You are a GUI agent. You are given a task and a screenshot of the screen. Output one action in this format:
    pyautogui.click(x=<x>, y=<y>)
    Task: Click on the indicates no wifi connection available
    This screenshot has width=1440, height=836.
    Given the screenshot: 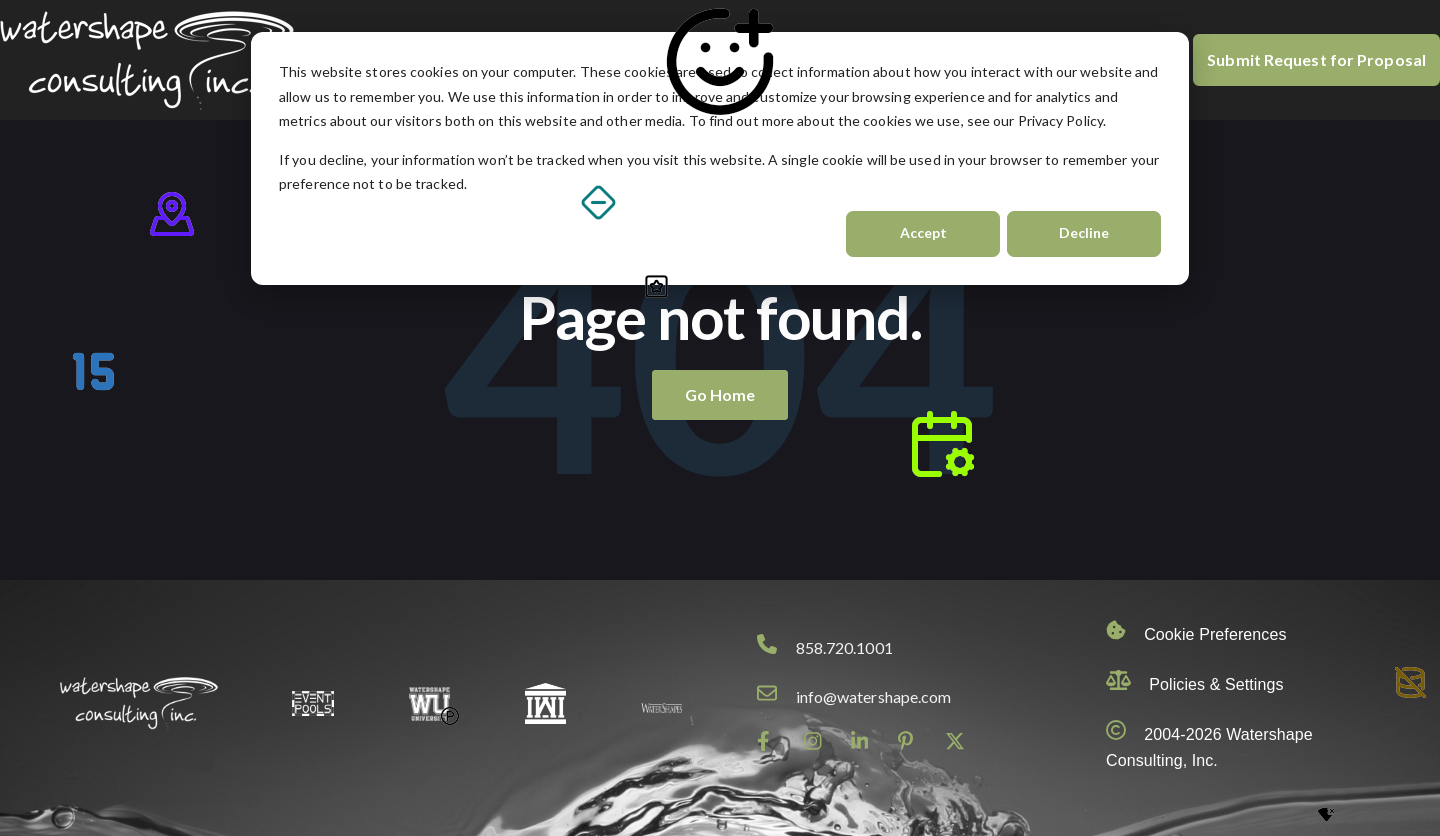 What is the action you would take?
    pyautogui.click(x=1326, y=814)
    